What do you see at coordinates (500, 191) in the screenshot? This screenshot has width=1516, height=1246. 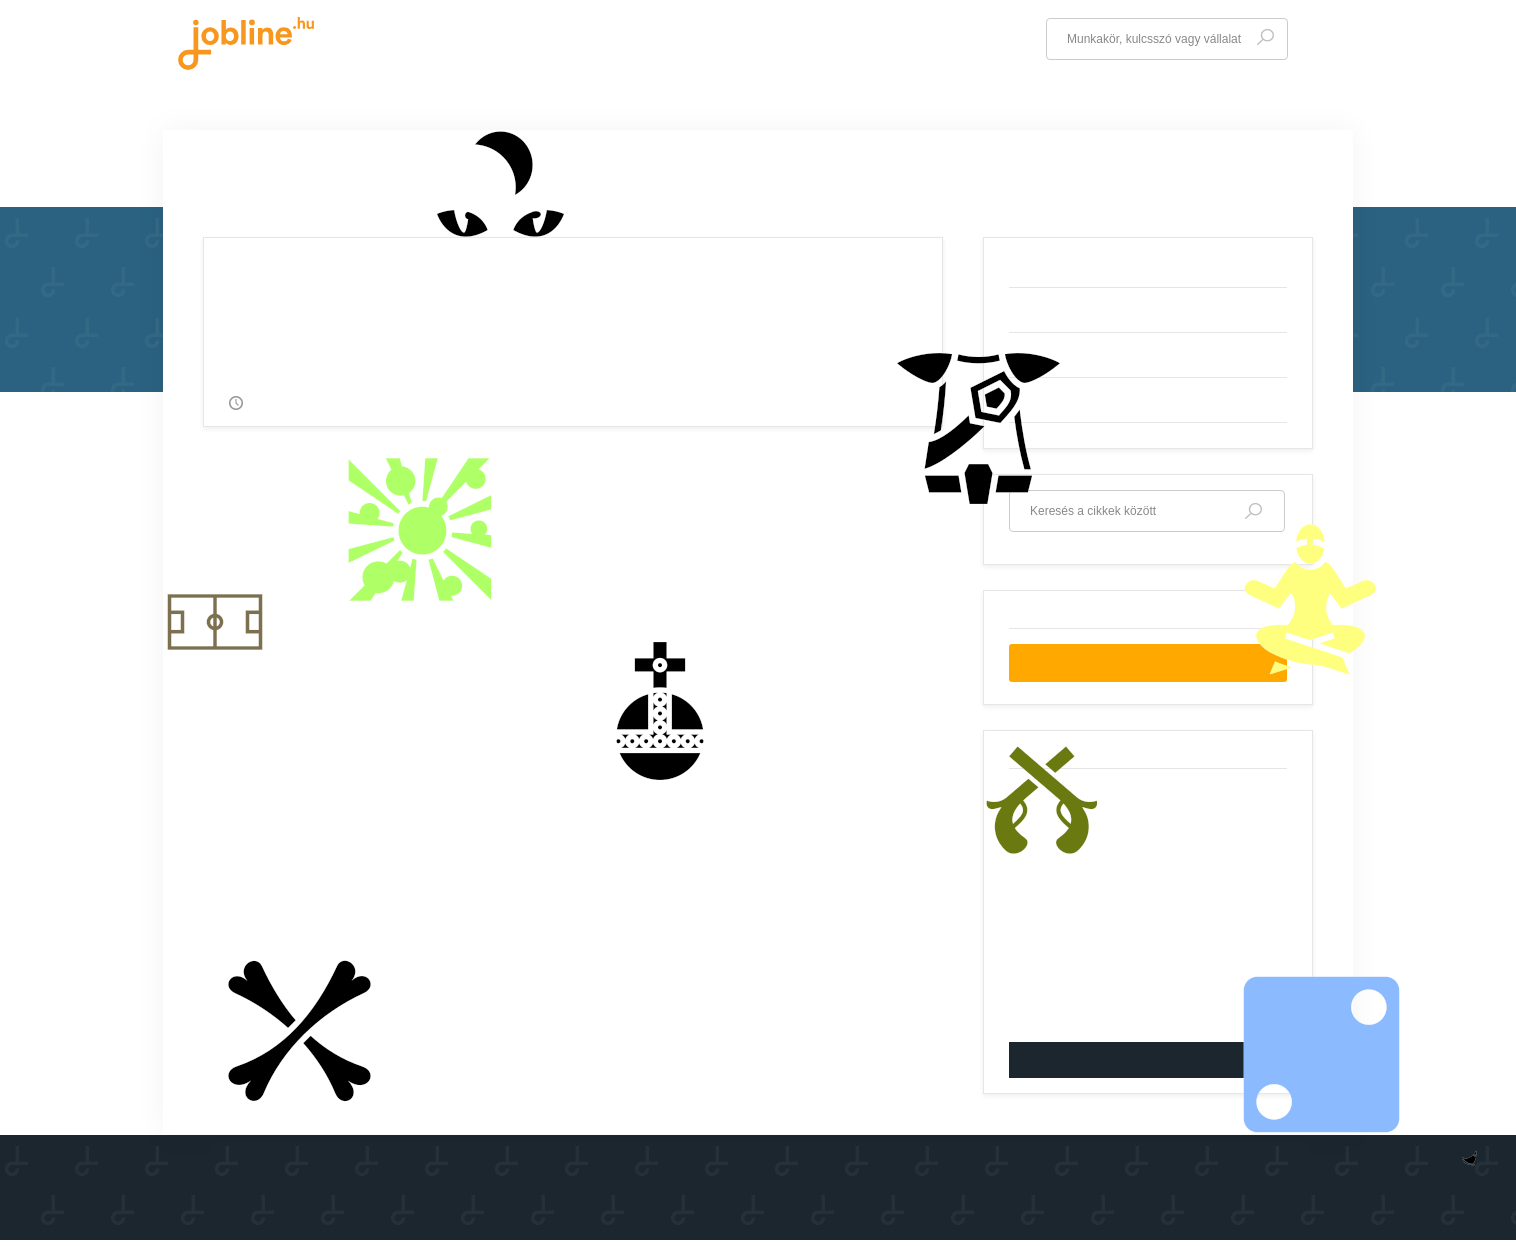 I see `toggle night vision mode` at bounding box center [500, 191].